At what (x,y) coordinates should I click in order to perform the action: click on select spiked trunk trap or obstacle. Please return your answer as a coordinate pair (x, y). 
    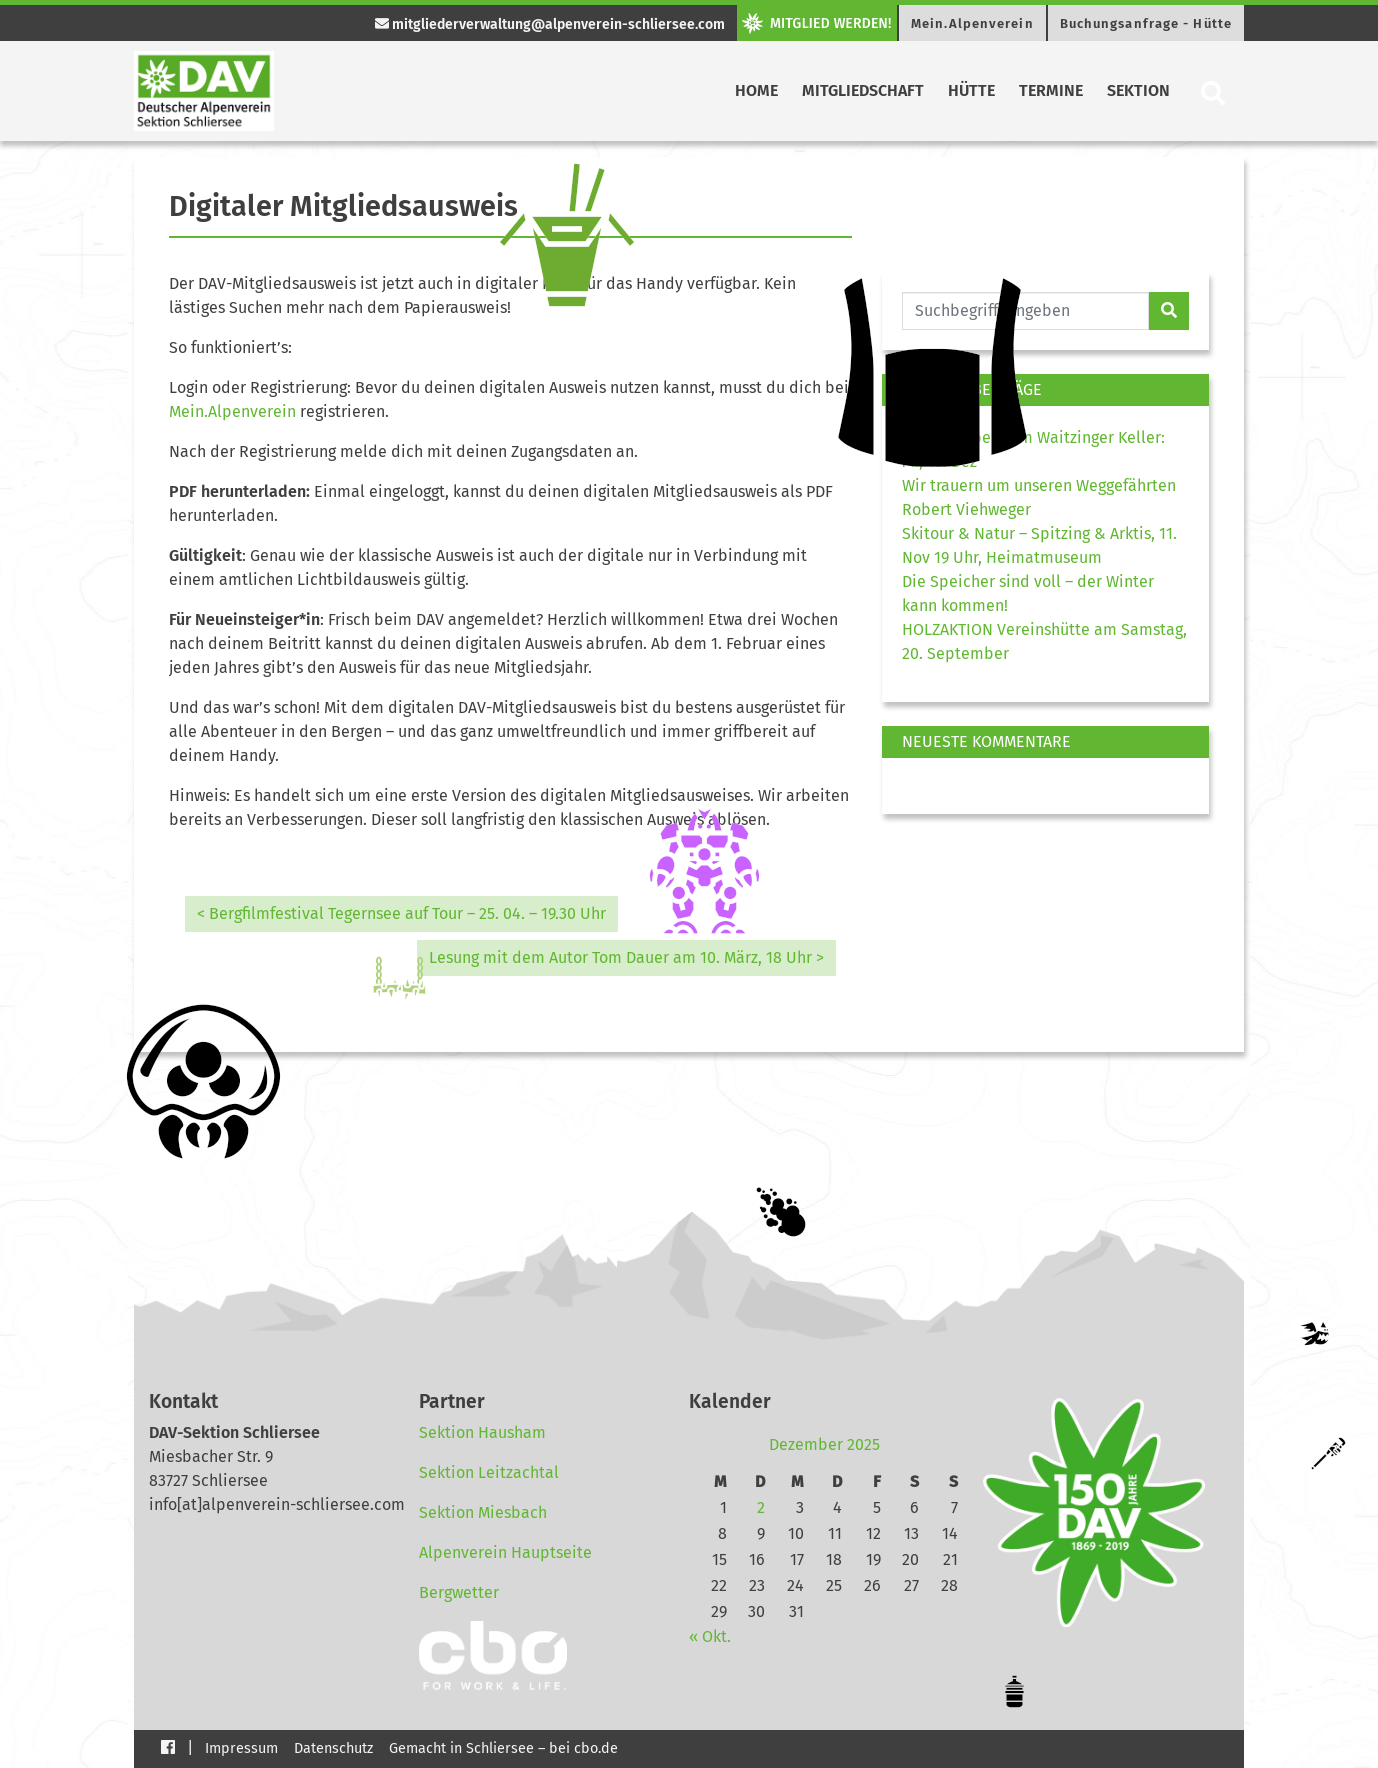
    Looking at the image, I should click on (399, 983).